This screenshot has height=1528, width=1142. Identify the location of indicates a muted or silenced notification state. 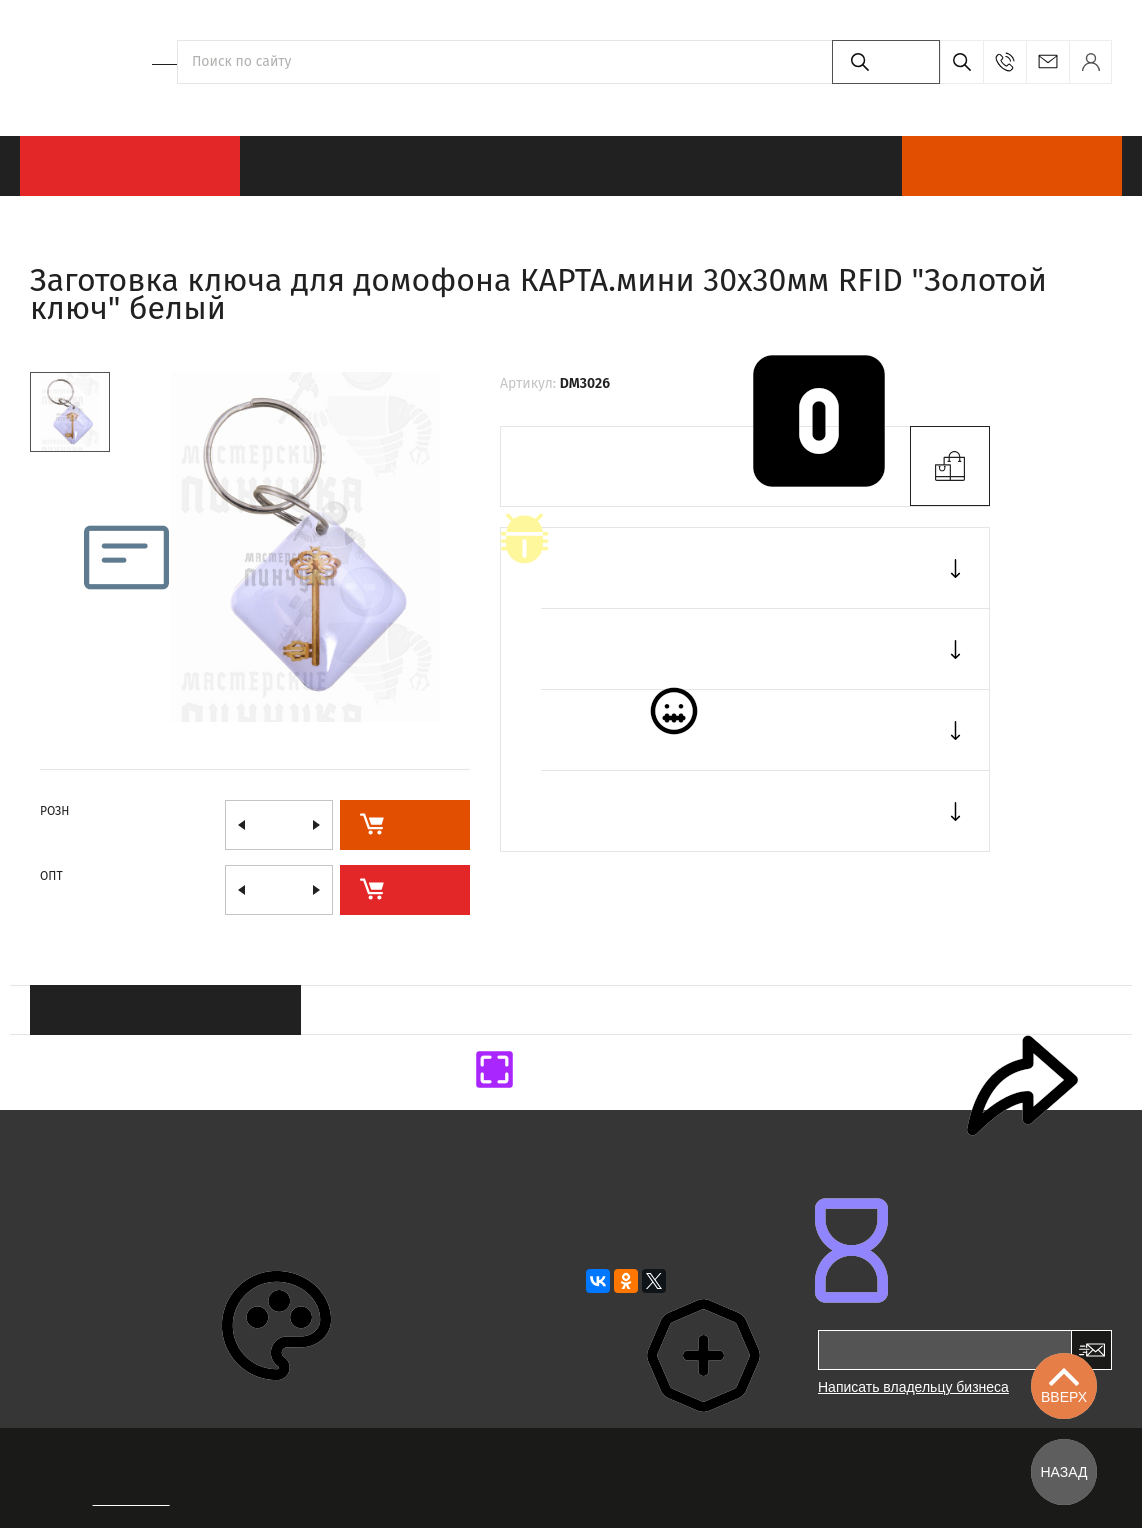
(674, 711).